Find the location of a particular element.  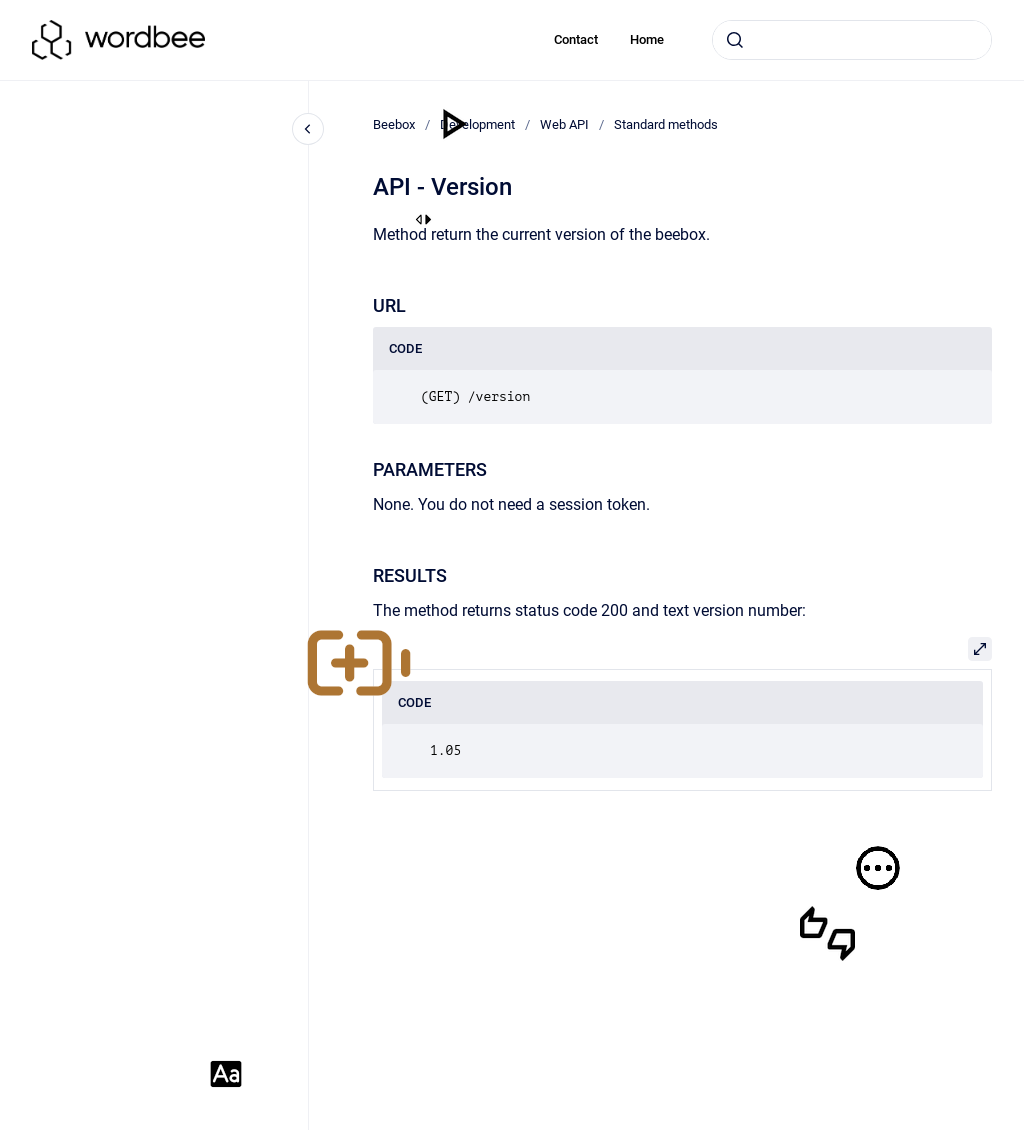

add or extend battery life is located at coordinates (359, 663).